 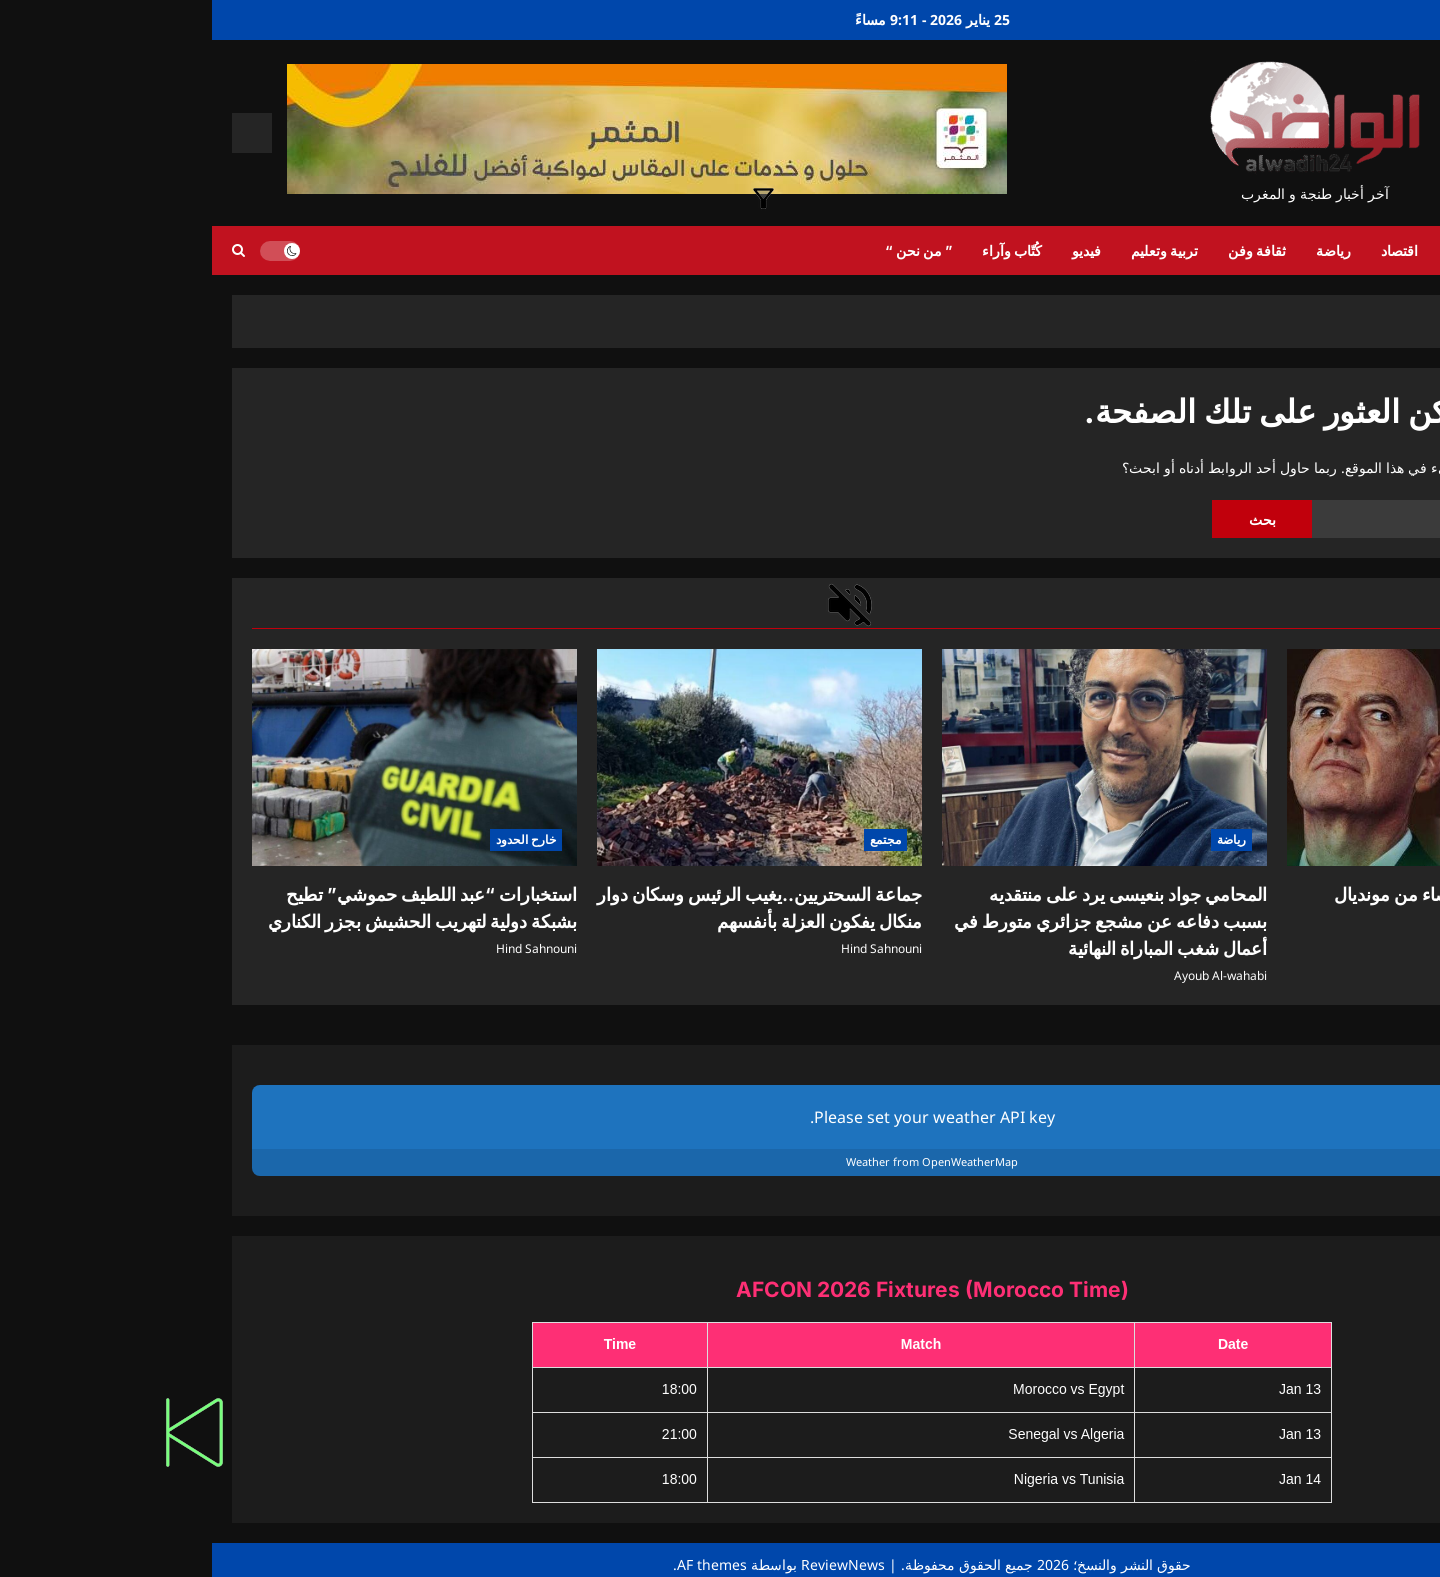 What do you see at coordinates (763, 198) in the screenshot?
I see `filter or sort content` at bounding box center [763, 198].